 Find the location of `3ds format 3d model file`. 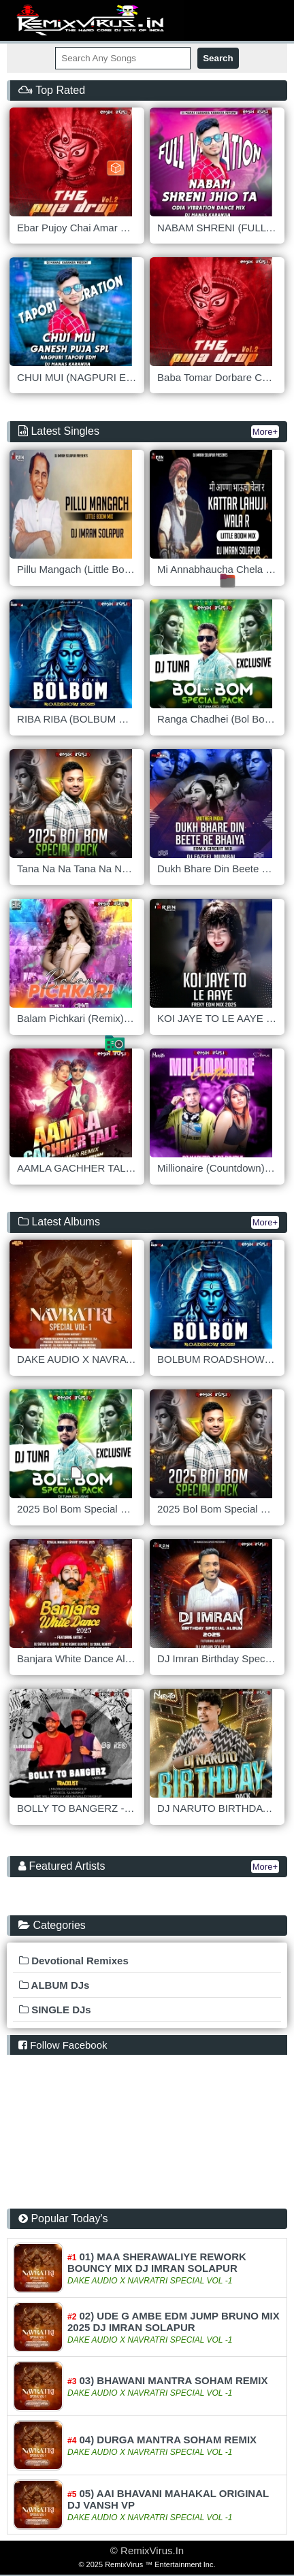

3ds format 3d model file is located at coordinates (116, 167).